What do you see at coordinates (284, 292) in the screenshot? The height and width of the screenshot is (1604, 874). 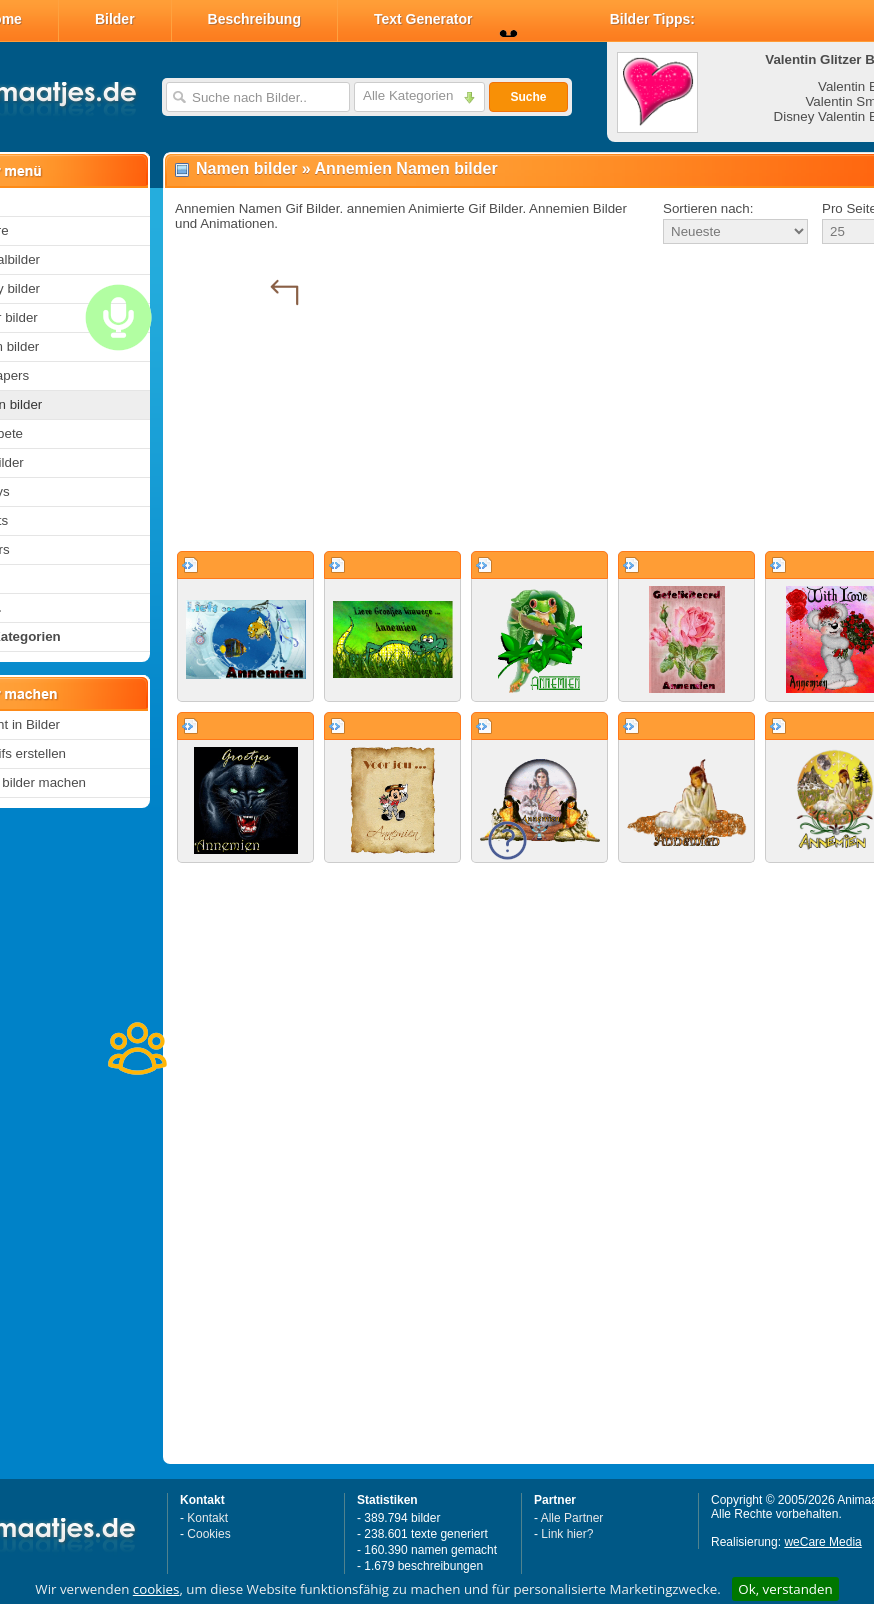 I see `go back to previous screen or step` at bounding box center [284, 292].